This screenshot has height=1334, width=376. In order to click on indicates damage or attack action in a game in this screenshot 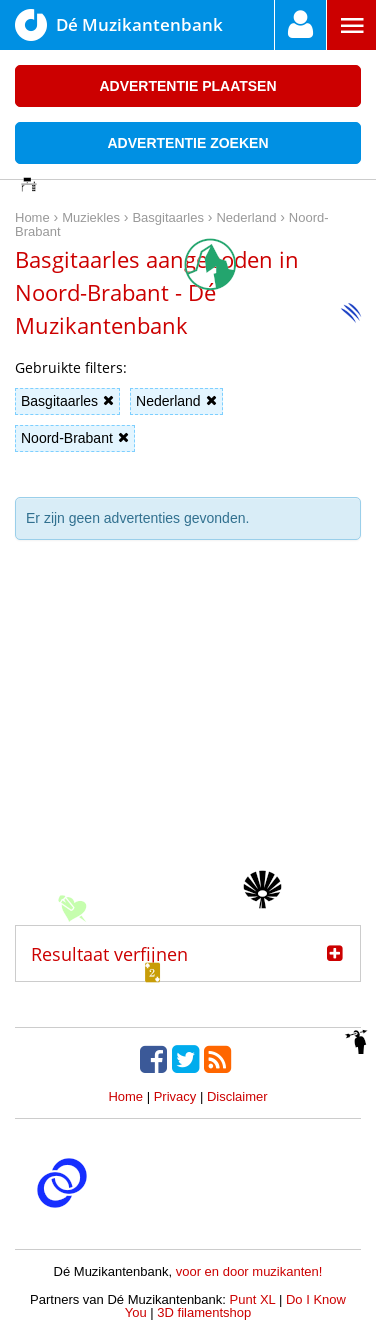, I will do `click(351, 313)`.